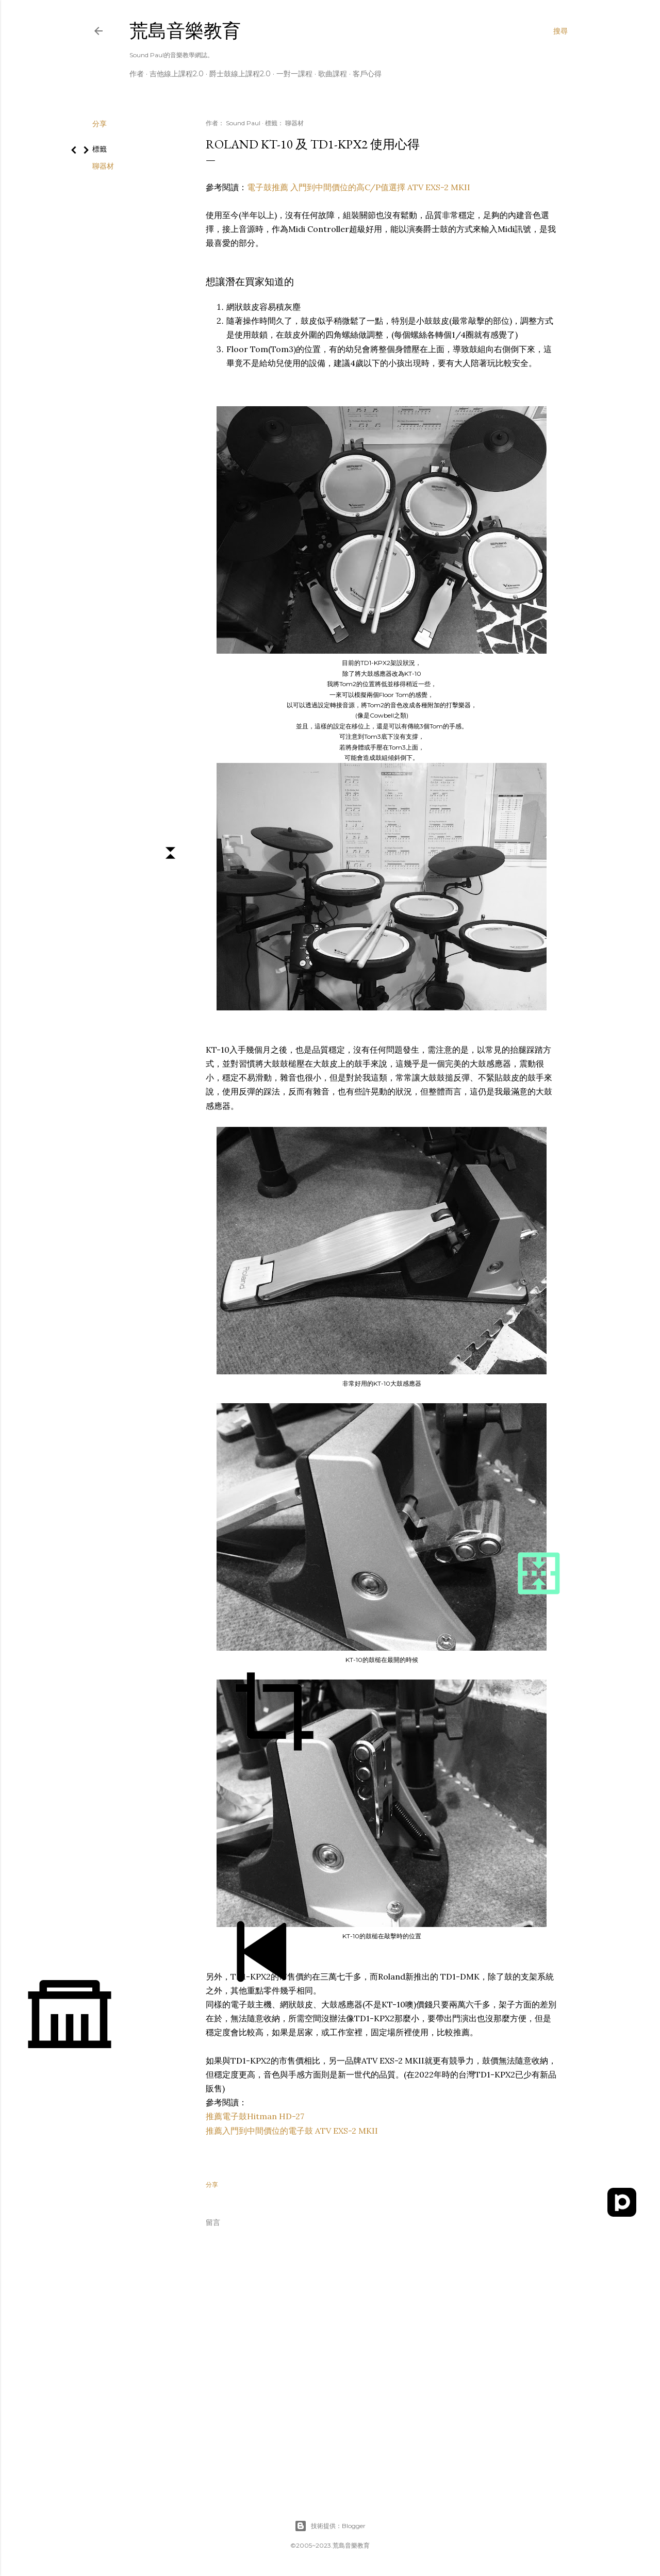 This screenshot has height=2576, width=660. What do you see at coordinates (70, 2014) in the screenshot?
I see `access government services` at bounding box center [70, 2014].